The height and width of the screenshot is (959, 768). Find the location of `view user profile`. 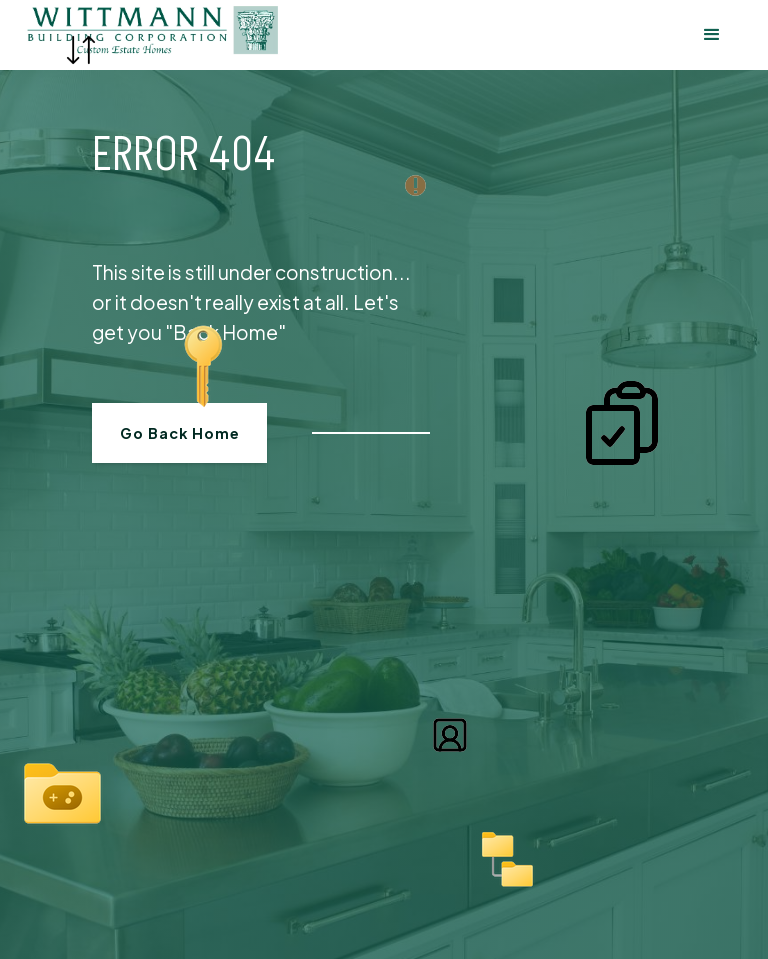

view user profile is located at coordinates (450, 735).